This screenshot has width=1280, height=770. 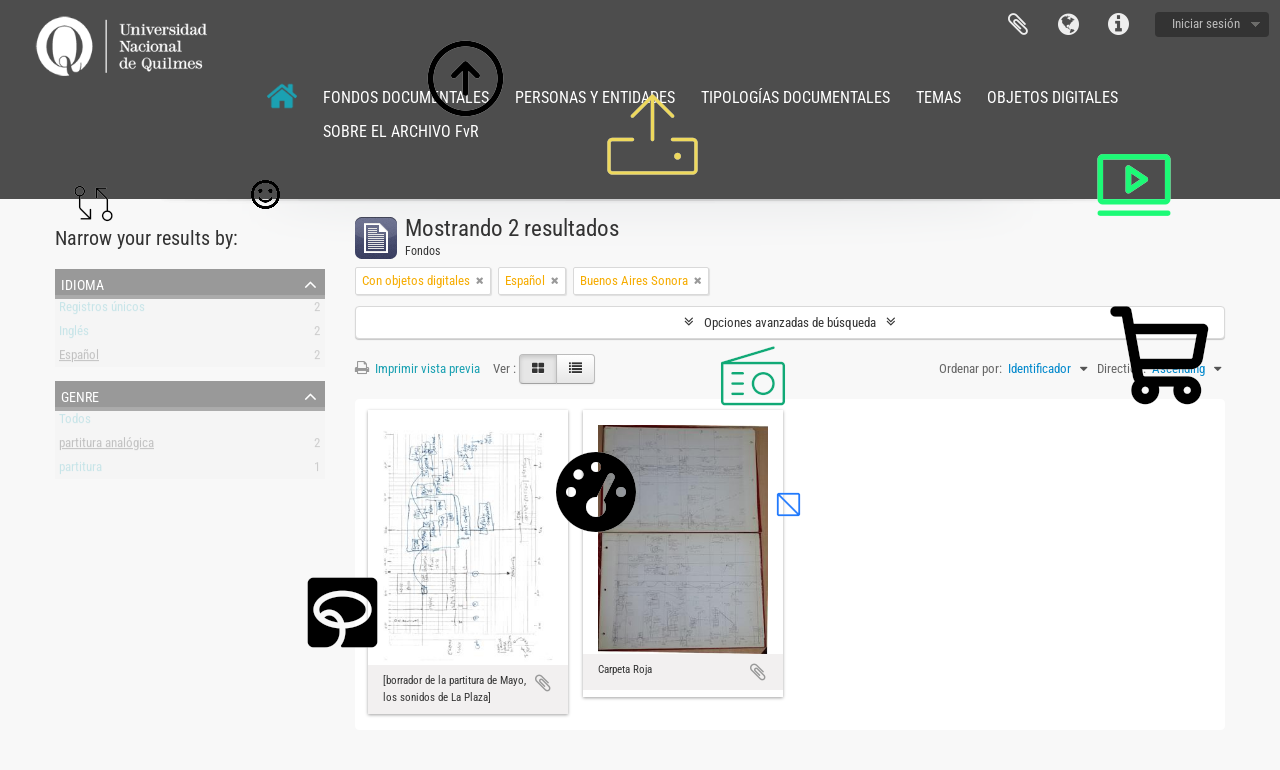 I want to click on upload a file or document, so click(x=652, y=139).